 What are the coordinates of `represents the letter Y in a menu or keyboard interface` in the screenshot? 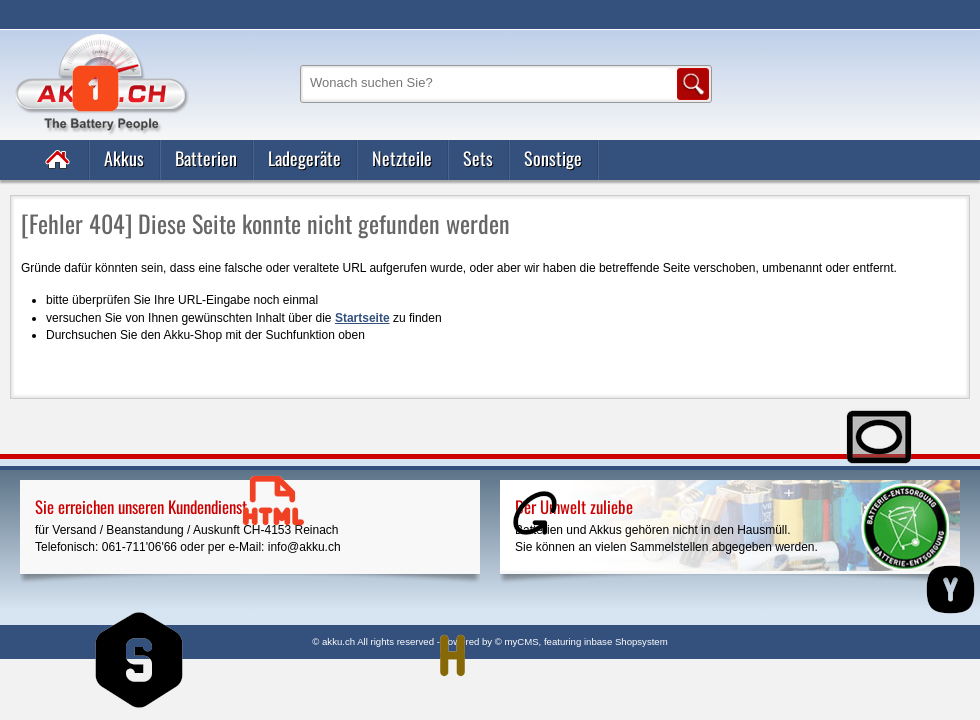 It's located at (950, 589).